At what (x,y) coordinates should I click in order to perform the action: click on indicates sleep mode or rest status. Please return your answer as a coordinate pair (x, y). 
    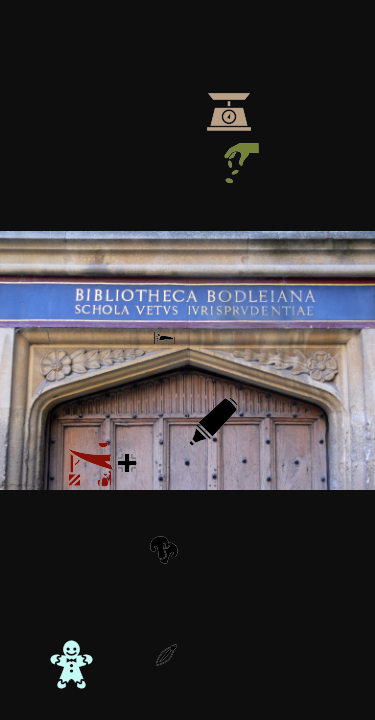
    Looking at the image, I should click on (164, 335).